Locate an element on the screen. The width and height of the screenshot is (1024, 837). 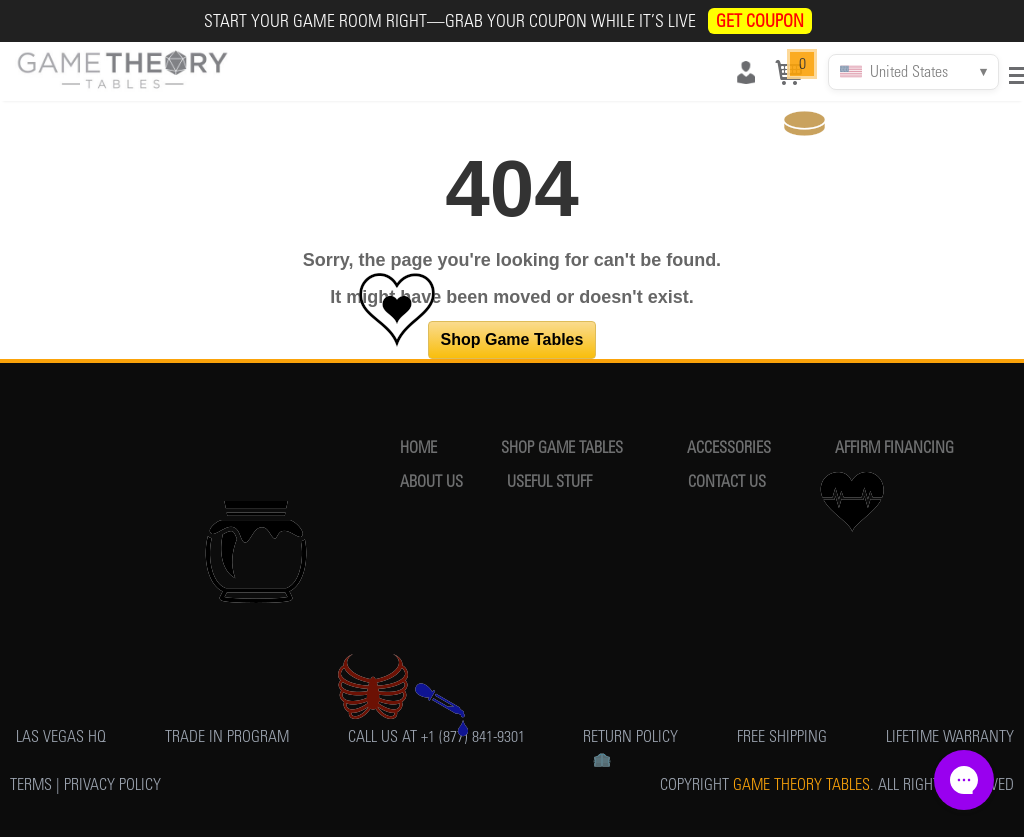
view health or fitness tracking data is located at coordinates (852, 502).